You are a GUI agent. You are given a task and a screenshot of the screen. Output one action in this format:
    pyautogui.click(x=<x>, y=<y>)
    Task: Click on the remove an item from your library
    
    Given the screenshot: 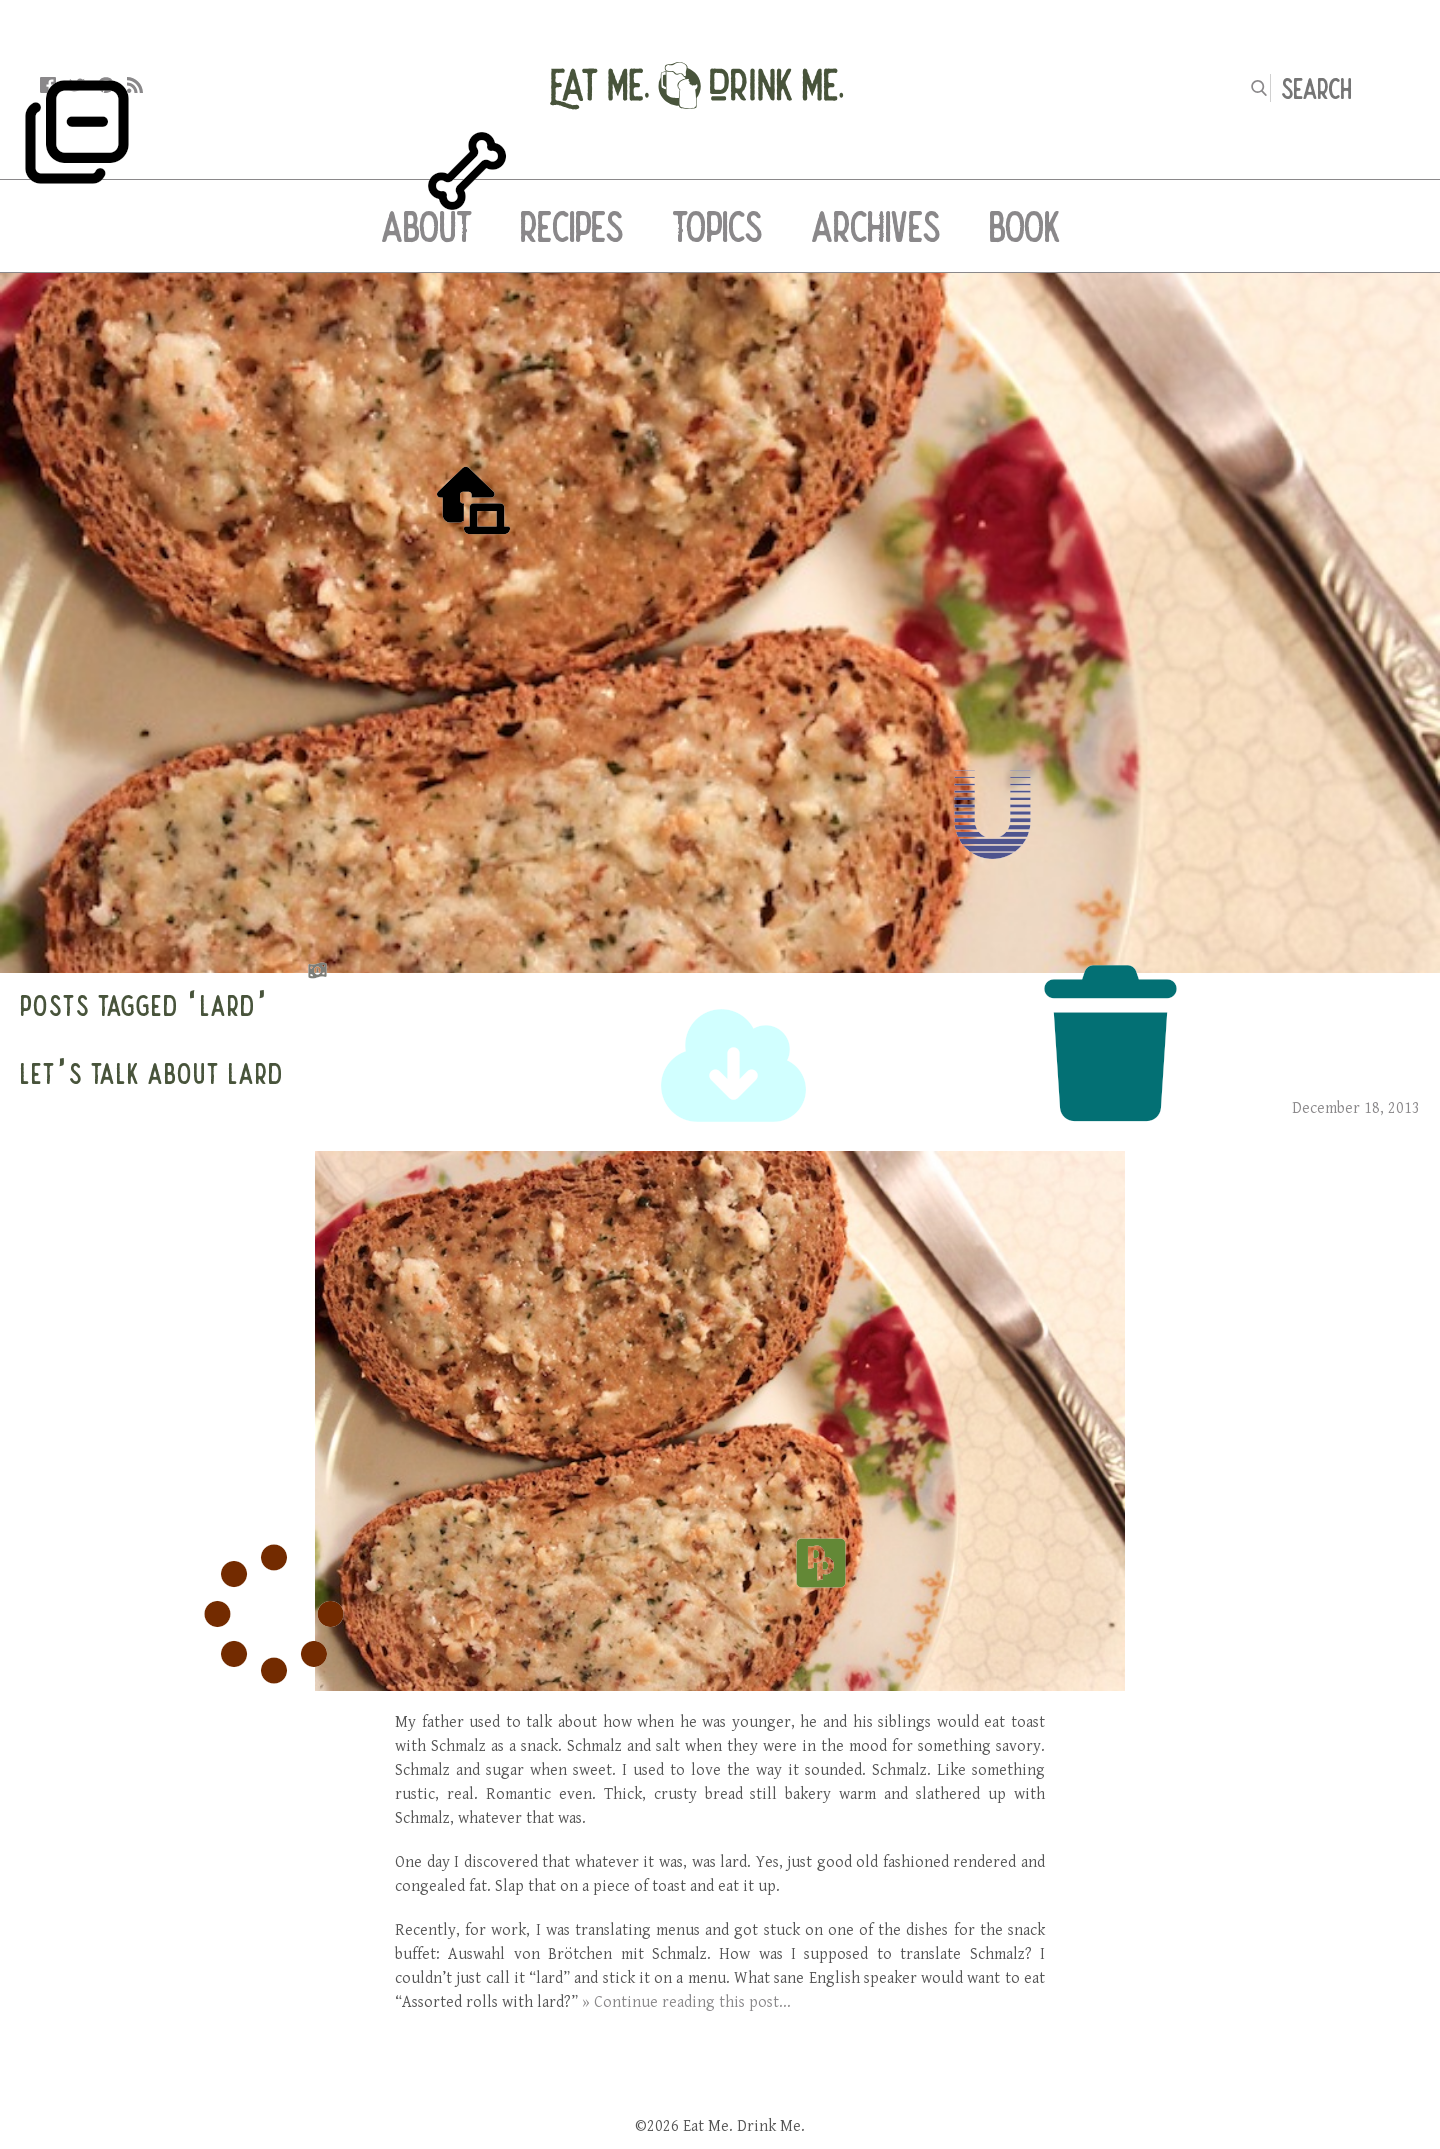 What is the action you would take?
    pyautogui.click(x=77, y=132)
    